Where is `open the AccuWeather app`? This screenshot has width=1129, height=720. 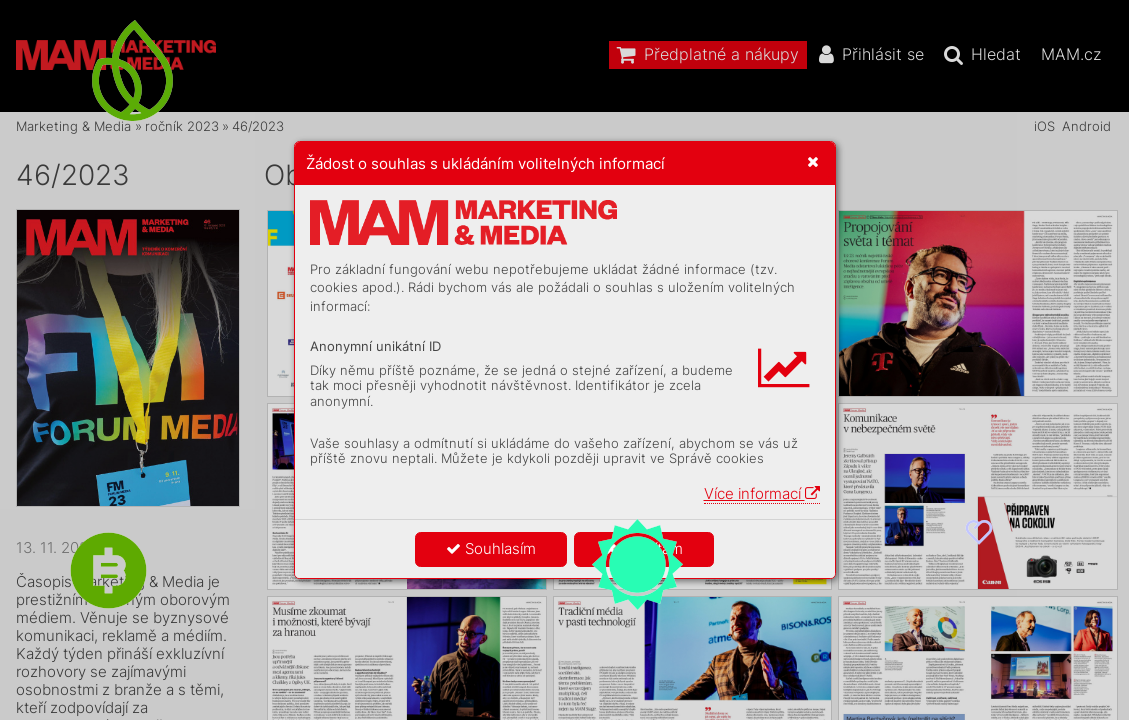 open the AccuWeather app is located at coordinates (637, 564).